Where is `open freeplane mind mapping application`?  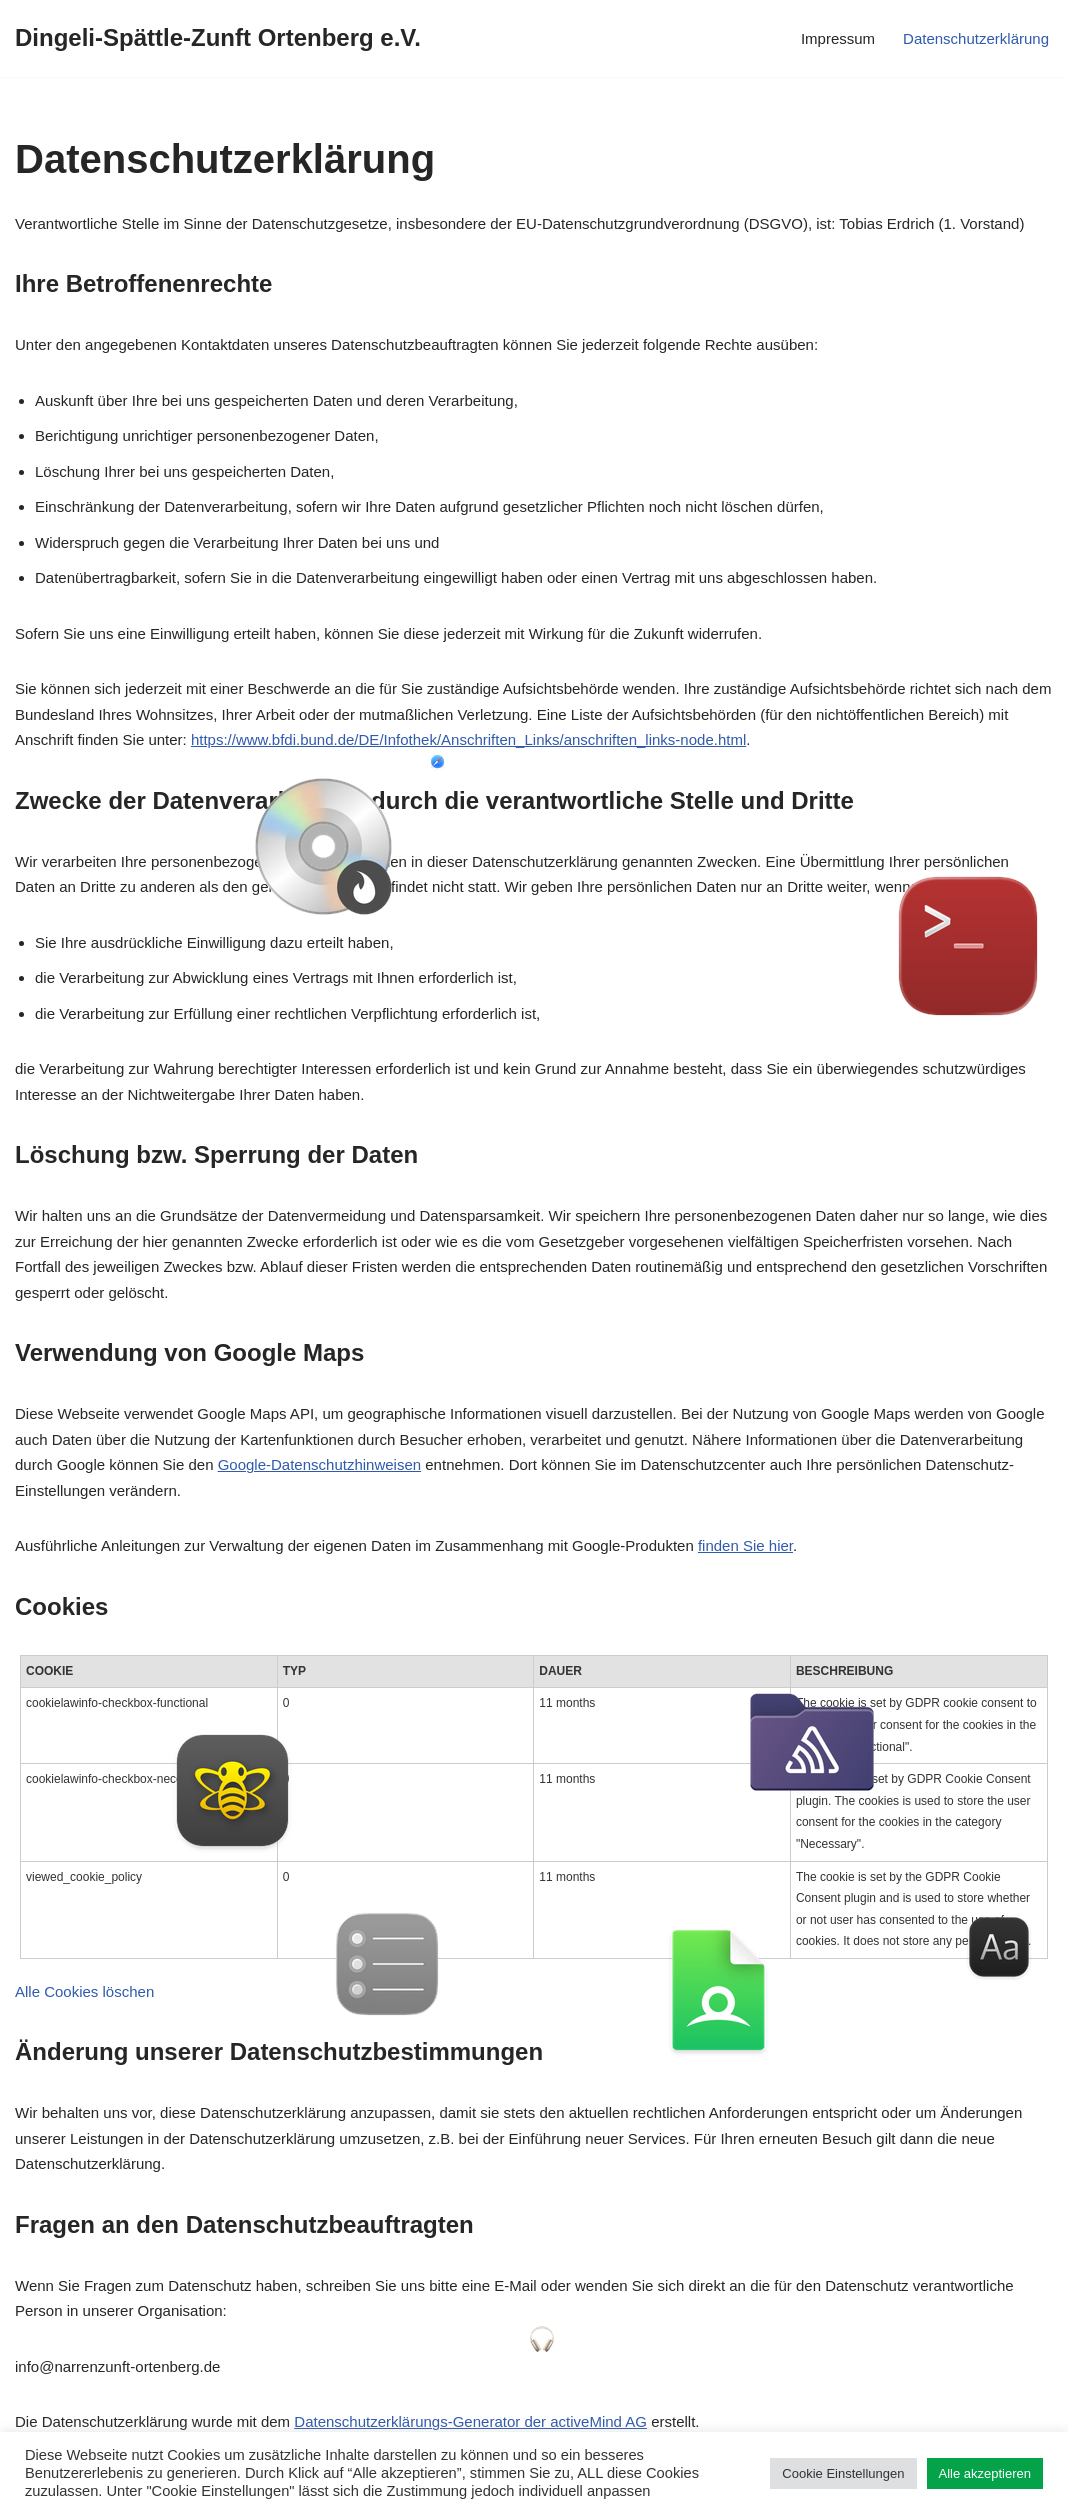
open freeplane mind mapping application is located at coordinates (232, 1790).